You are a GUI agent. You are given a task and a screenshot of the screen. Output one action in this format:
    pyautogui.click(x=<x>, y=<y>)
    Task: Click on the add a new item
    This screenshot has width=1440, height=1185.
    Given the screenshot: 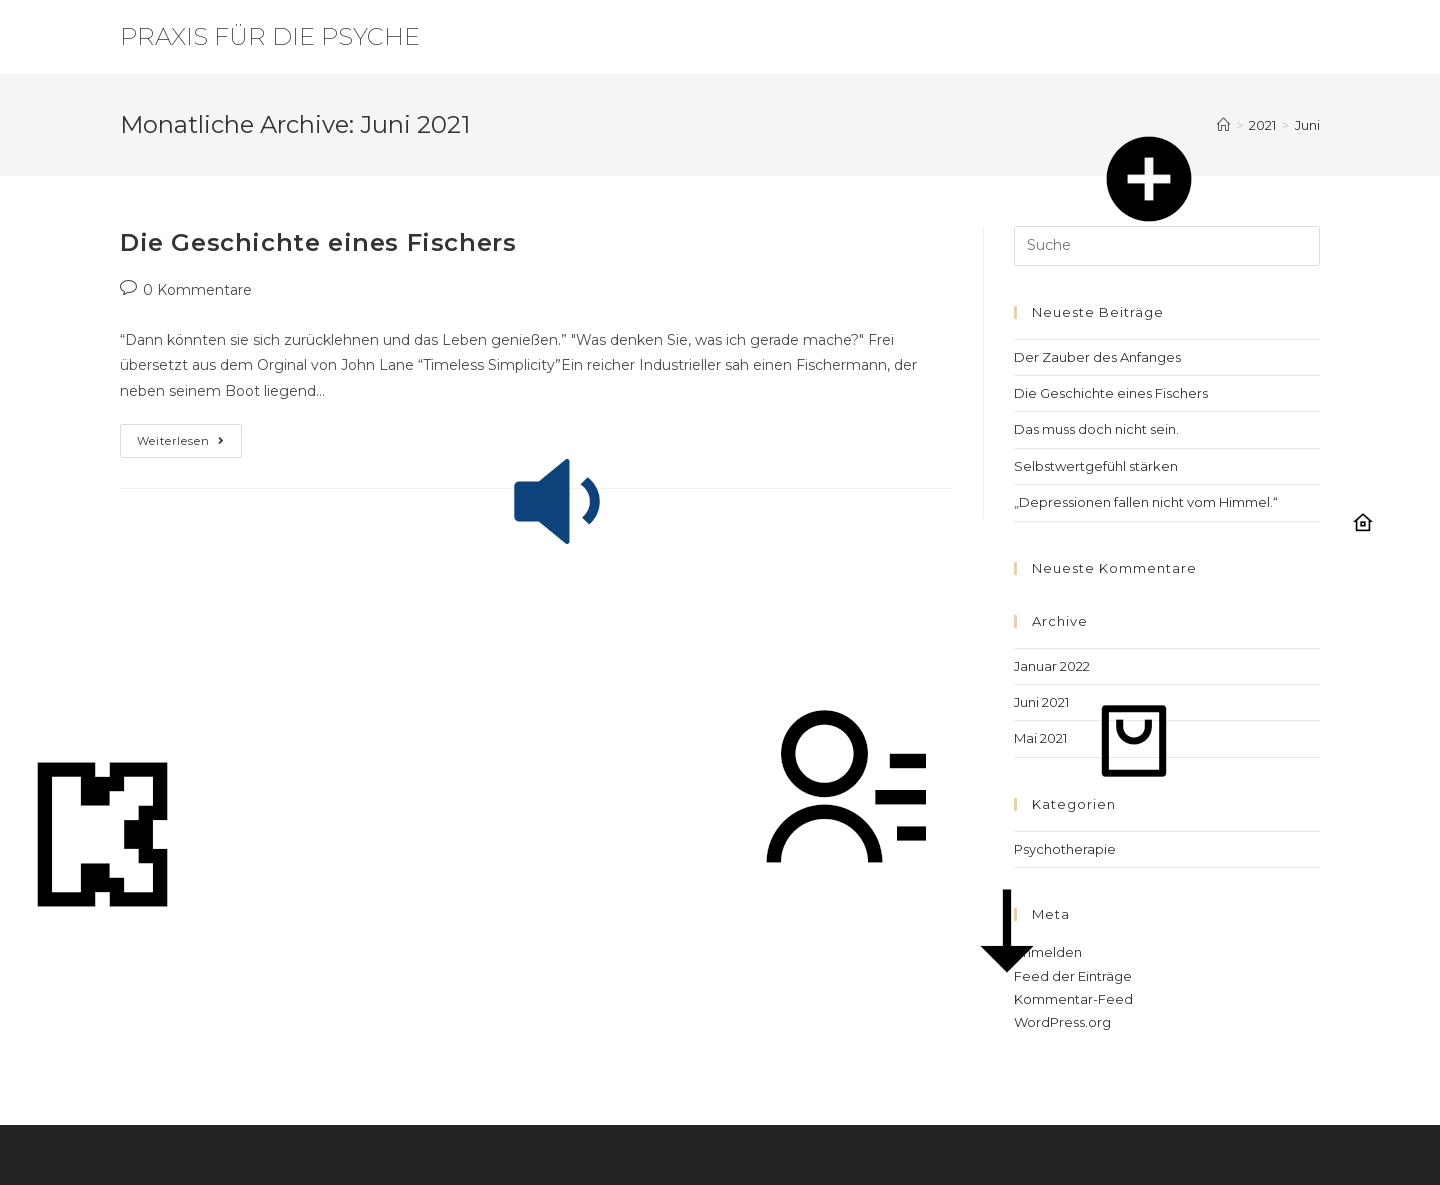 What is the action you would take?
    pyautogui.click(x=1149, y=179)
    